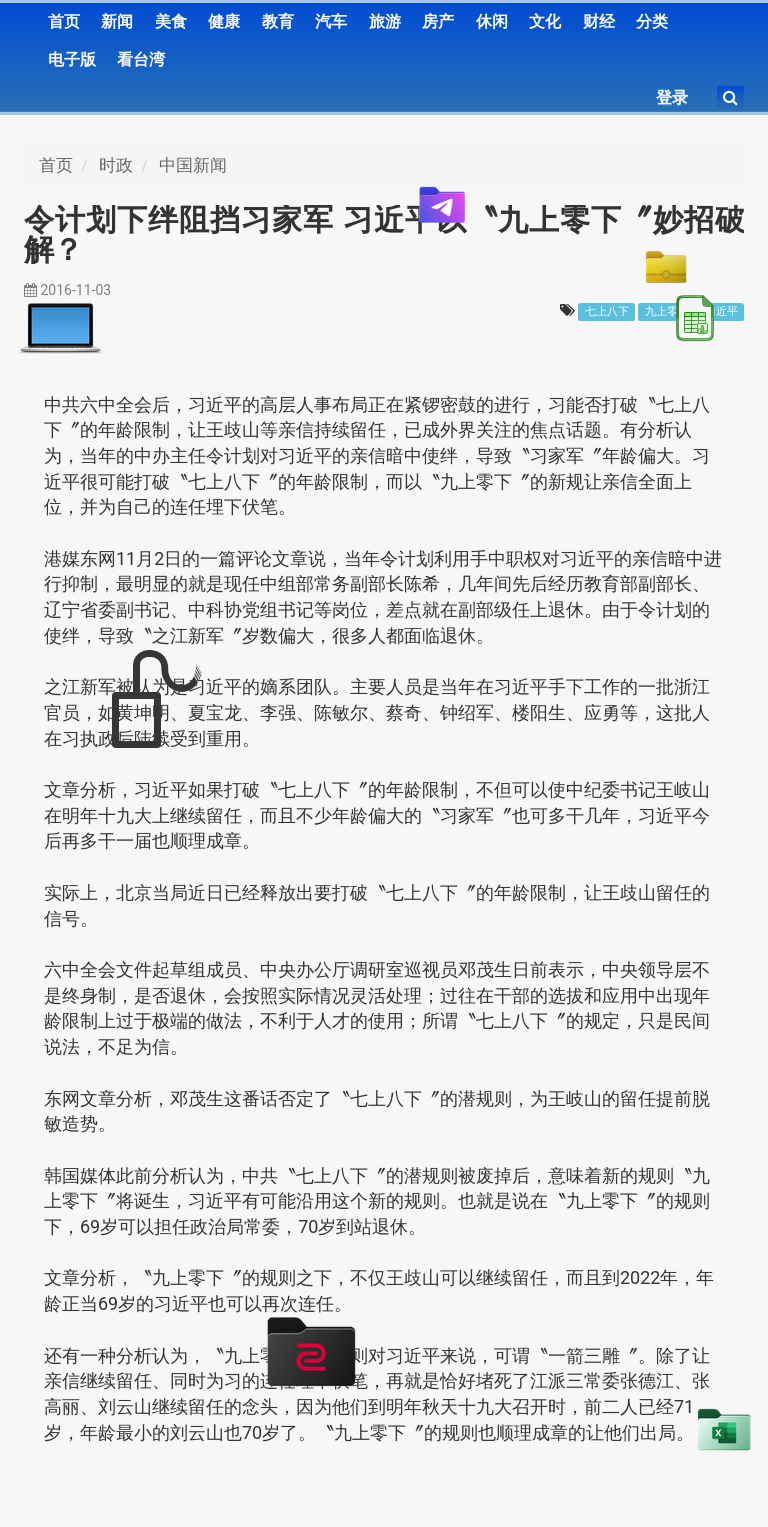 This screenshot has width=768, height=1527. What do you see at coordinates (311, 1354) in the screenshot?
I see `folder containing BenQ ZOWIE gaming peripherals software or drivers` at bounding box center [311, 1354].